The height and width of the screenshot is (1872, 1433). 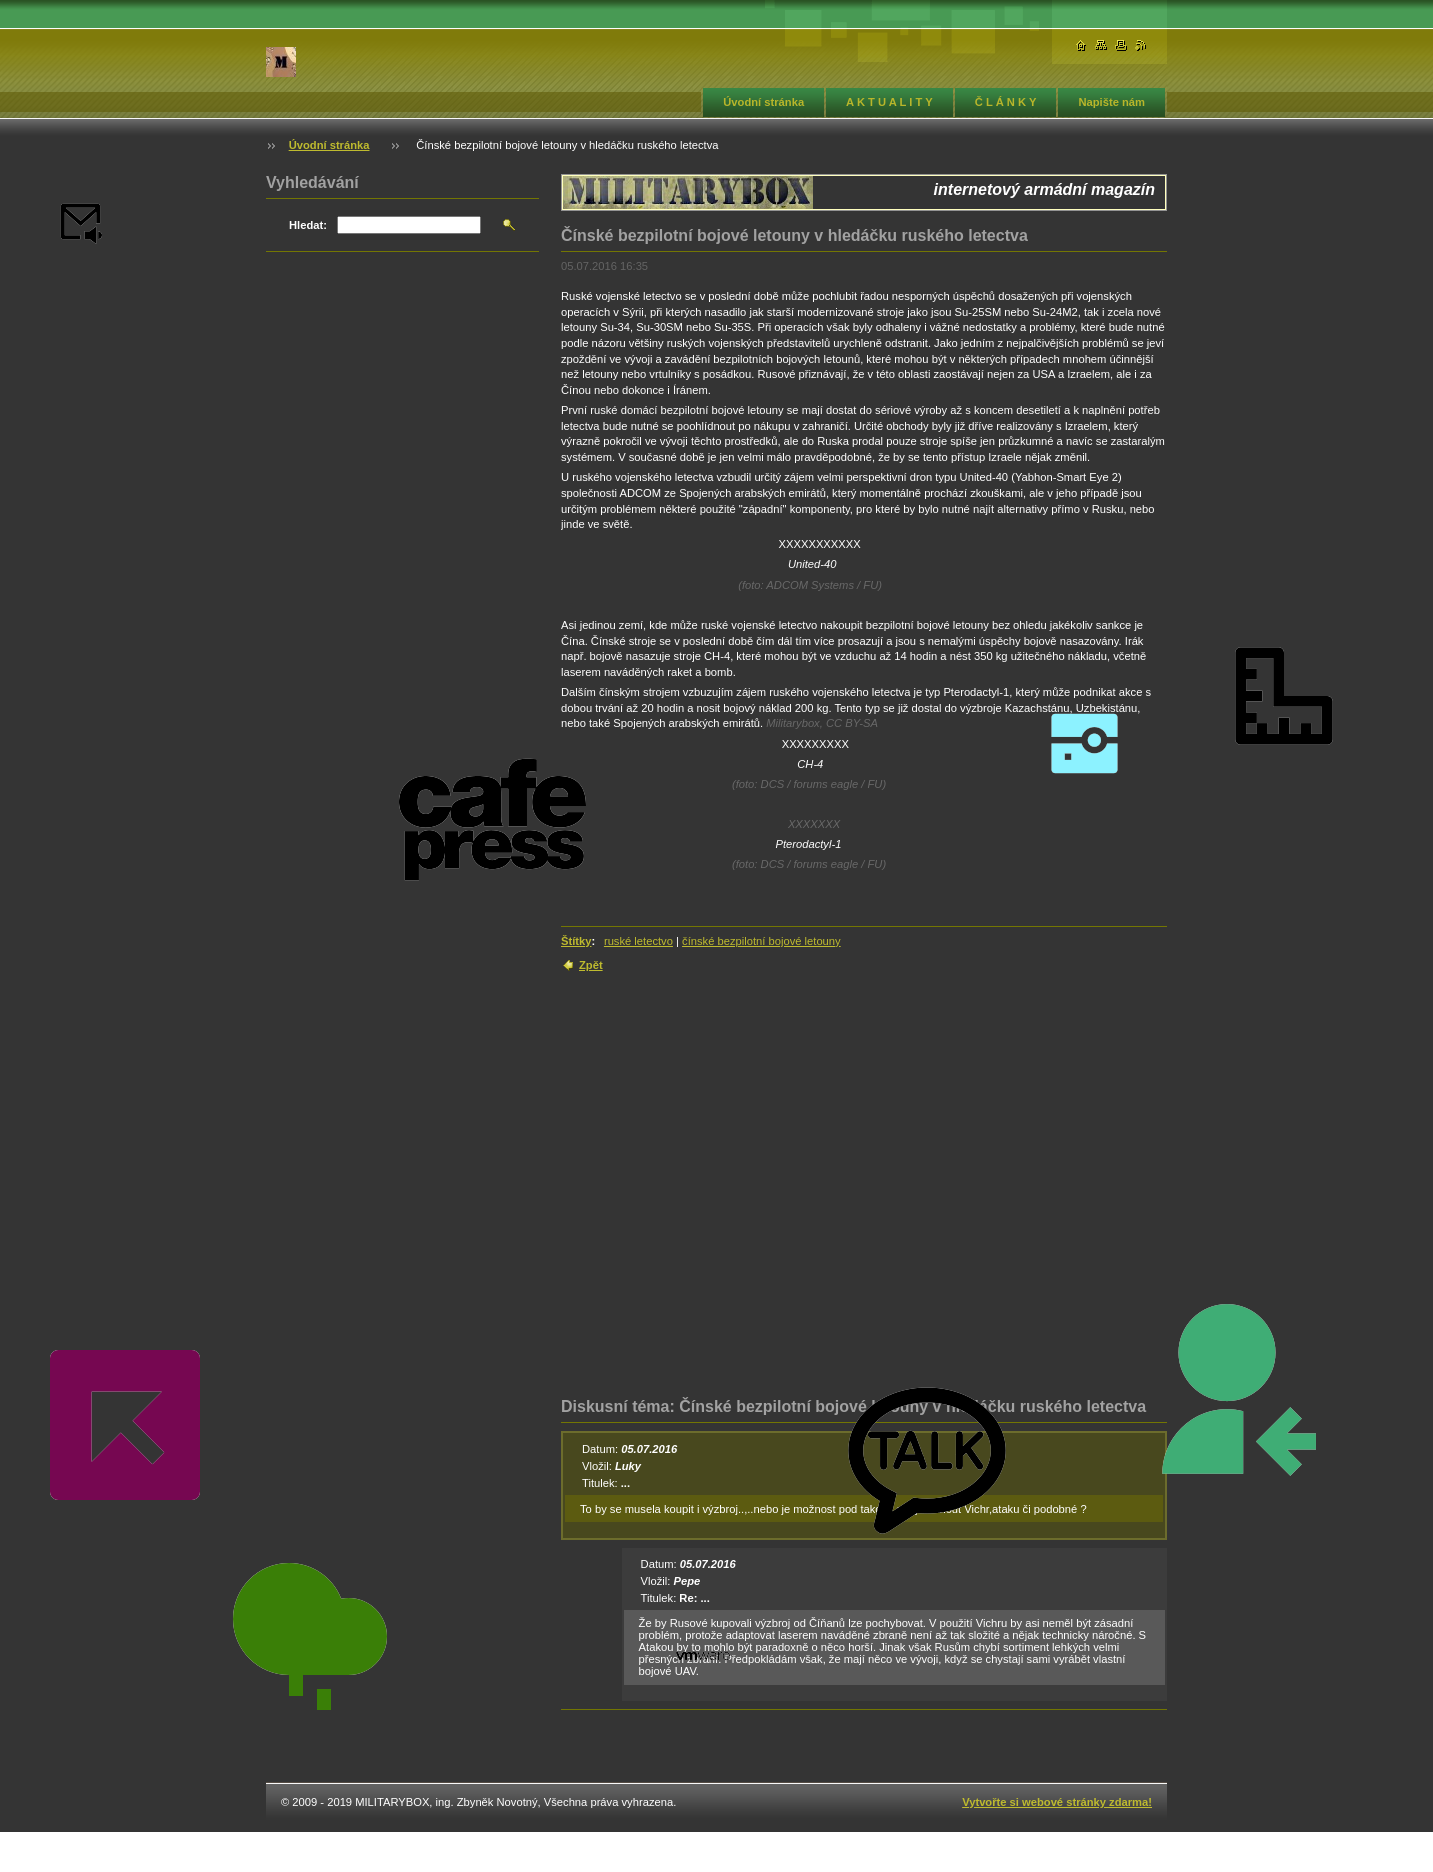 What do you see at coordinates (1227, 1393) in the screenshot?
I see `incoming user request or invitation` at bounding box center [1227, 1393].